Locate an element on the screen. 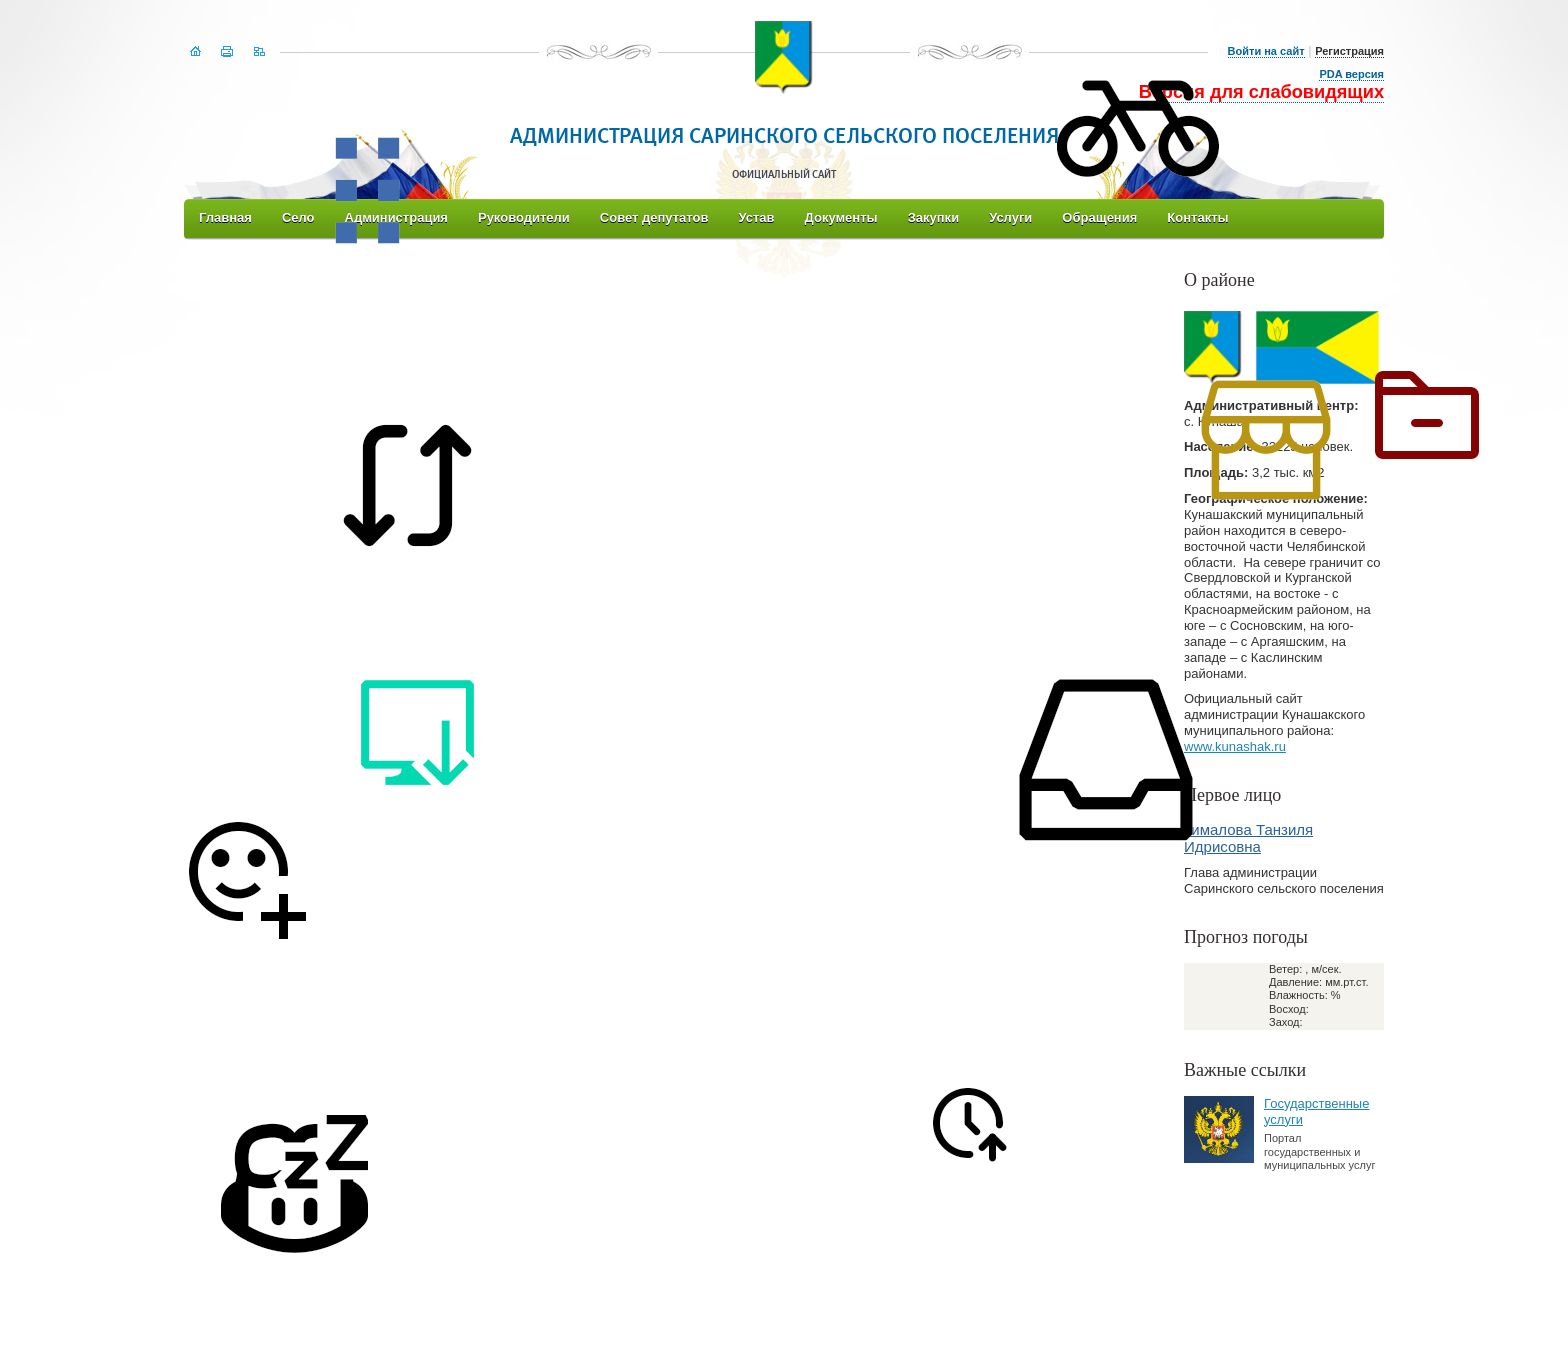 This screenshot has height=1366, width=1568. view your inbox messages is located at coordinates (1106, 766).